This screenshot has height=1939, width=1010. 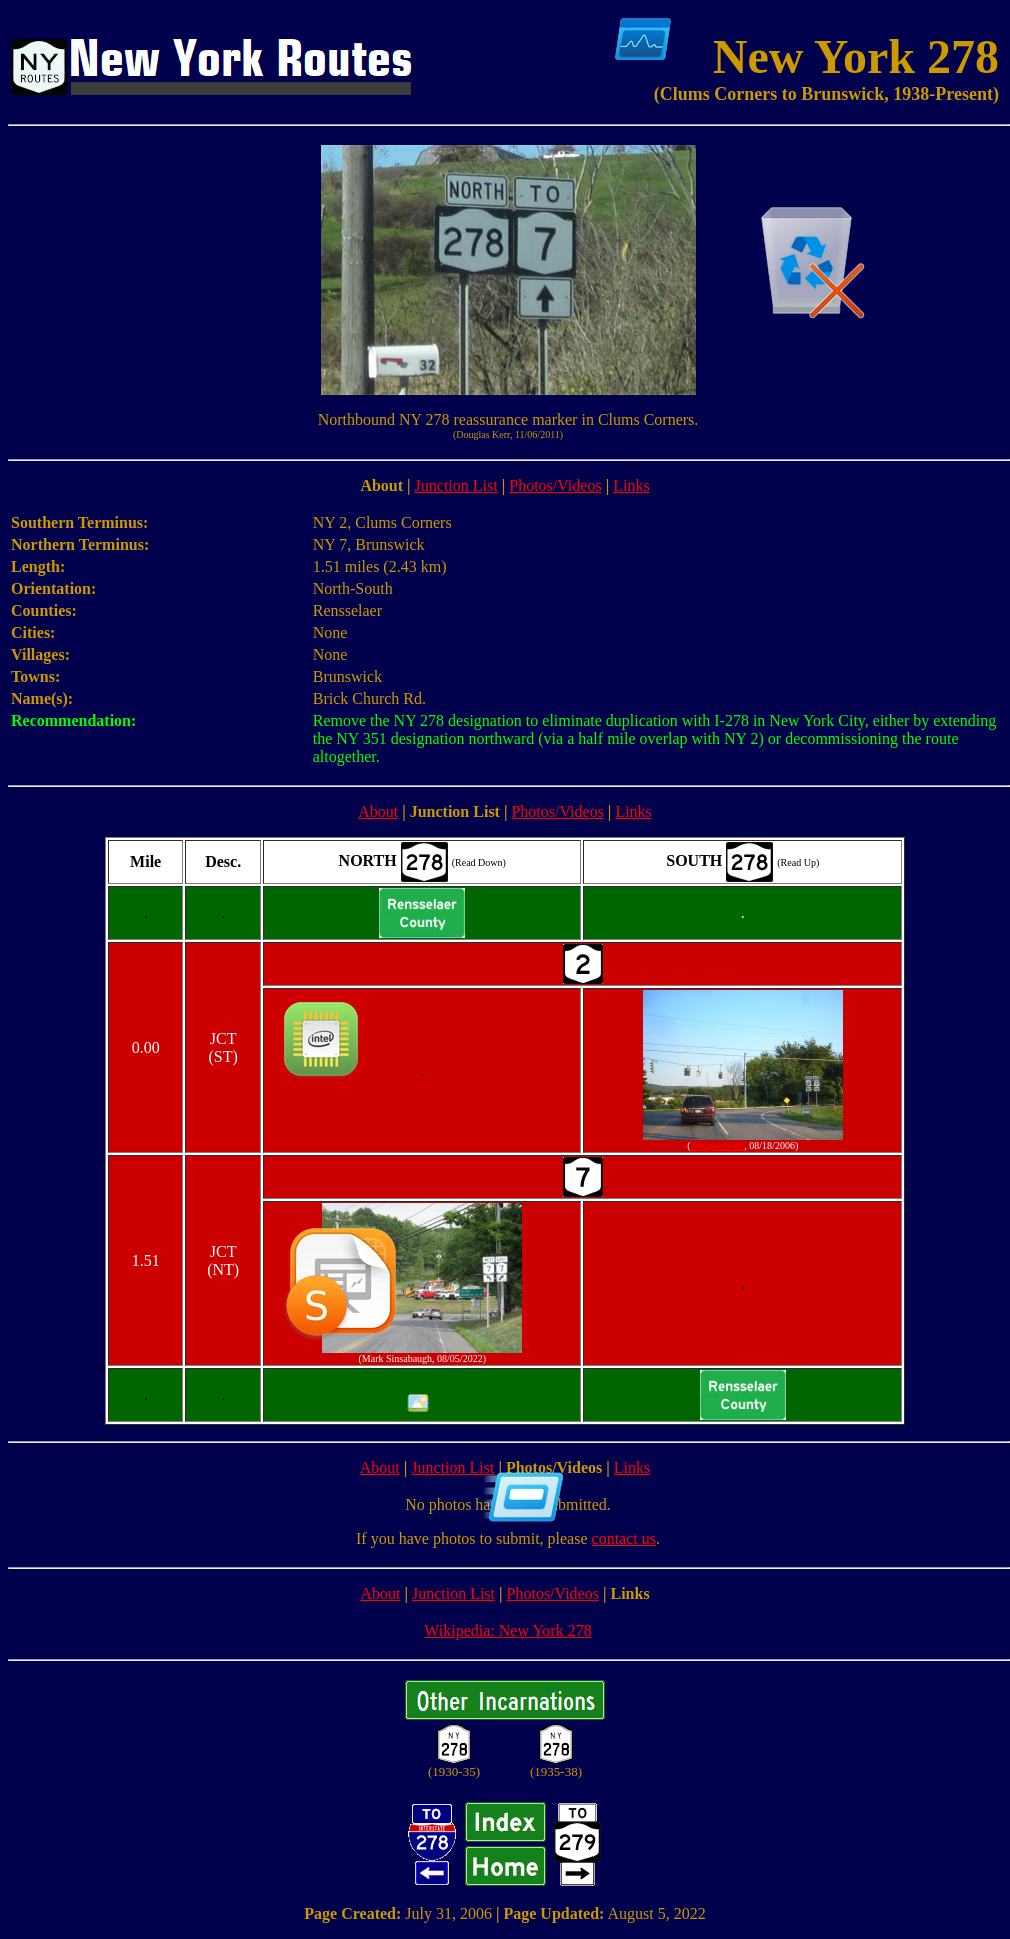 What do you see at coordinates (806, 260) in the screenshot?
I see `empty recycle bin with no items to restore` at bounding box center [806, 260].